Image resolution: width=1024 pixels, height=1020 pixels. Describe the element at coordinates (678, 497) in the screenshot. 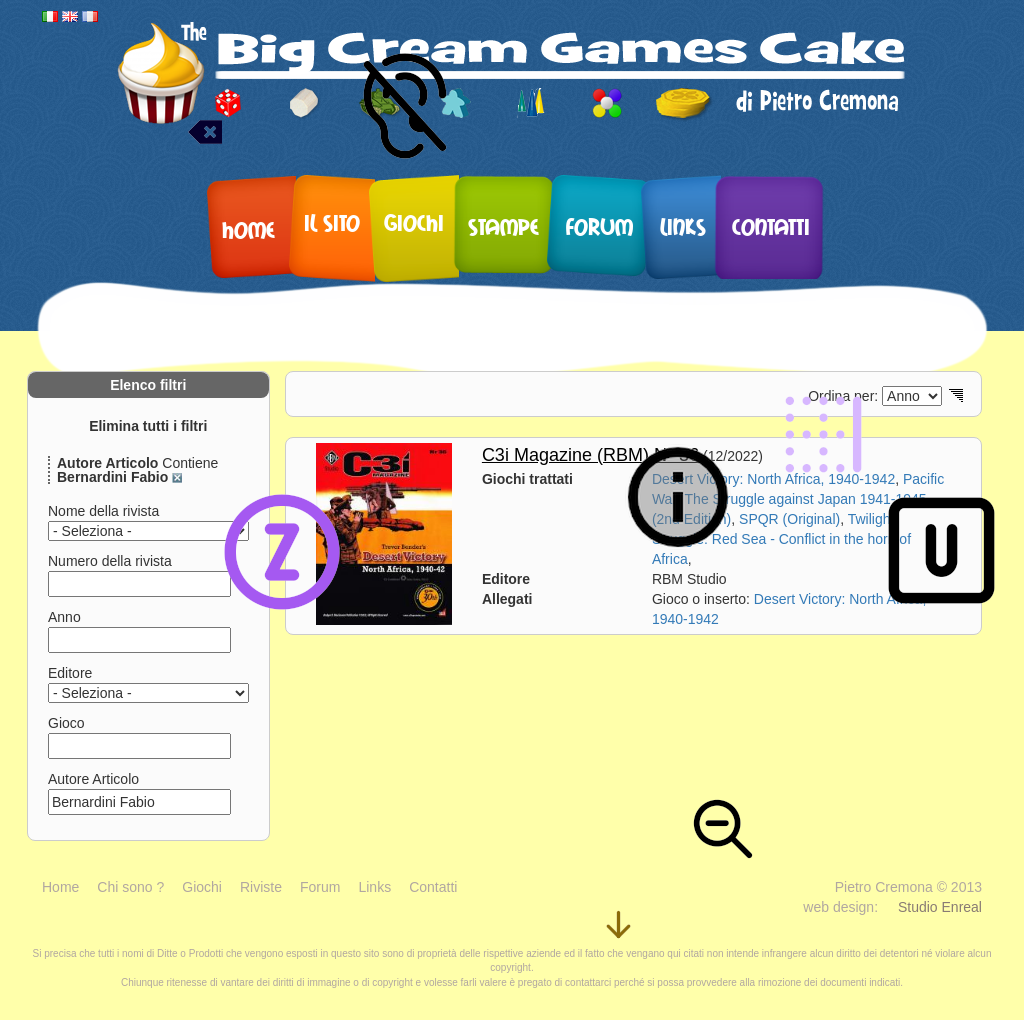

I see `view more information about this item` at that location.